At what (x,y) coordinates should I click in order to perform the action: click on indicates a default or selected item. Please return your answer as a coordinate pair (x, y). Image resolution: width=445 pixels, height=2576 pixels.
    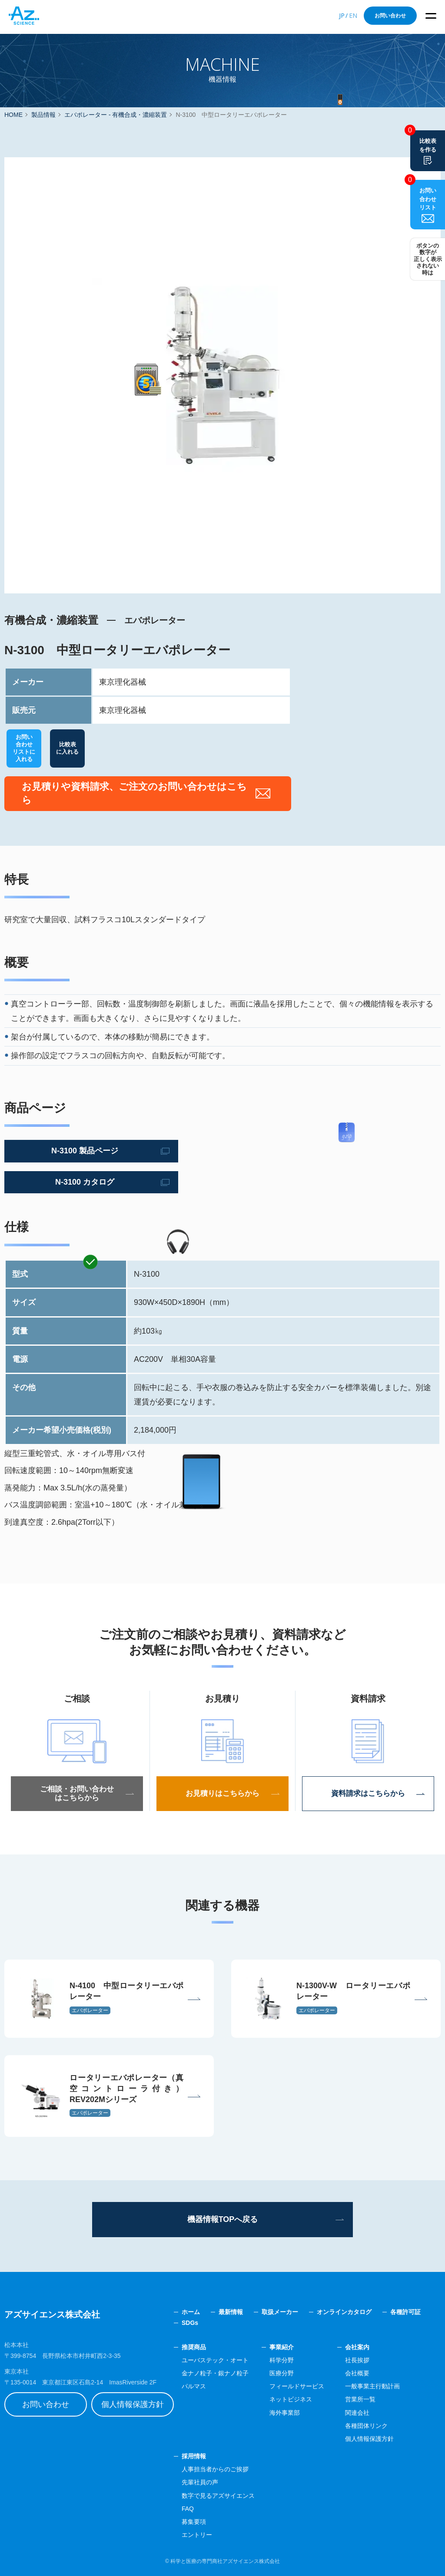
    Looking at the image, I should click on (90, 1262).